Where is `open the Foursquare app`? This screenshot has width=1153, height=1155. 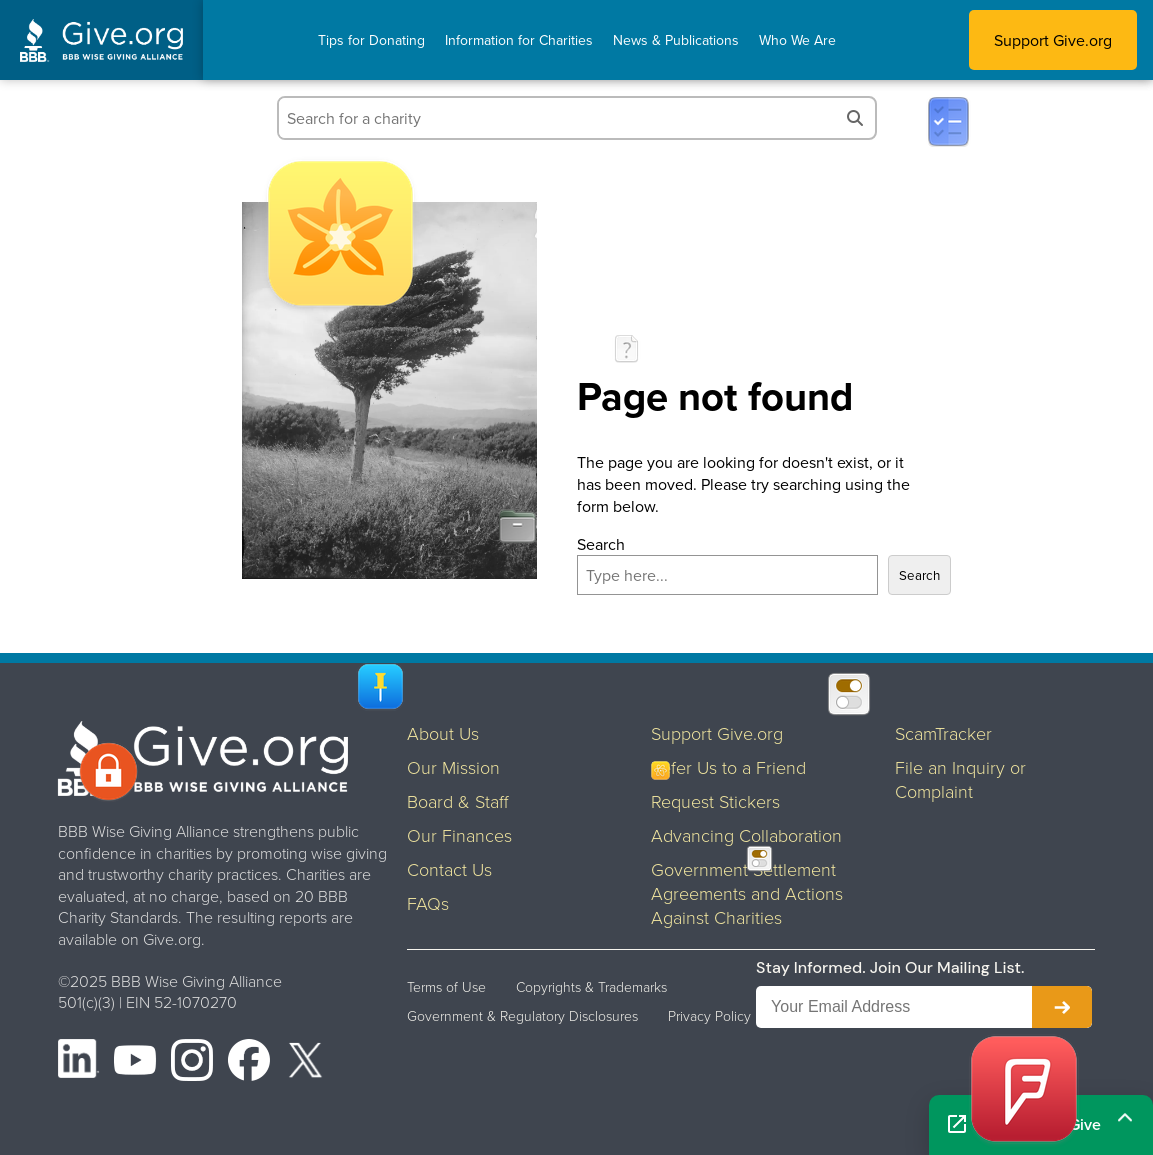
open the Foursquare app is located at coordinates (1024, 1089).